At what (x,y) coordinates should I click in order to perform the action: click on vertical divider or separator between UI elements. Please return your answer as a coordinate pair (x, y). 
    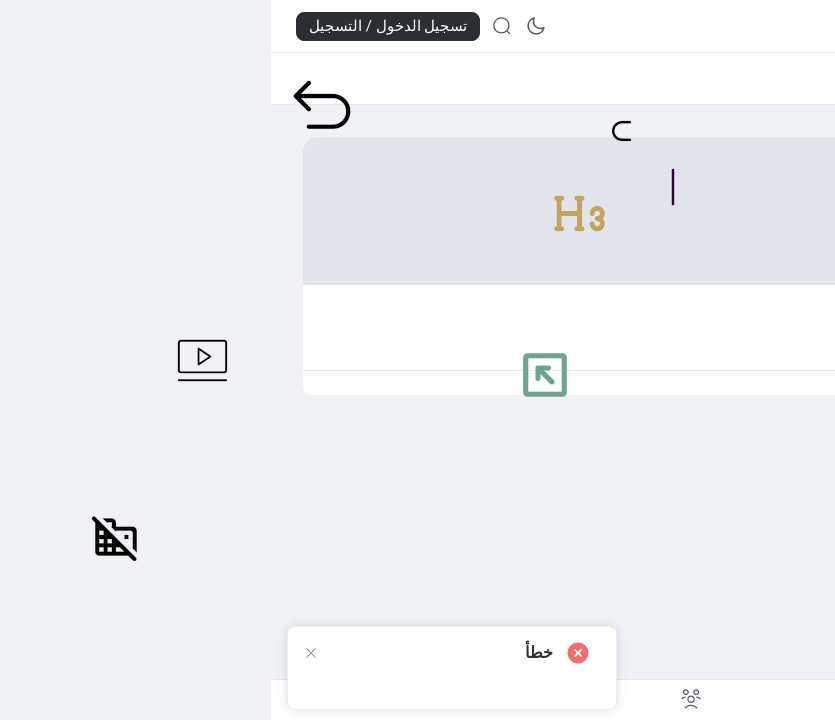
    Looking at the image, I should click on (673, 187).